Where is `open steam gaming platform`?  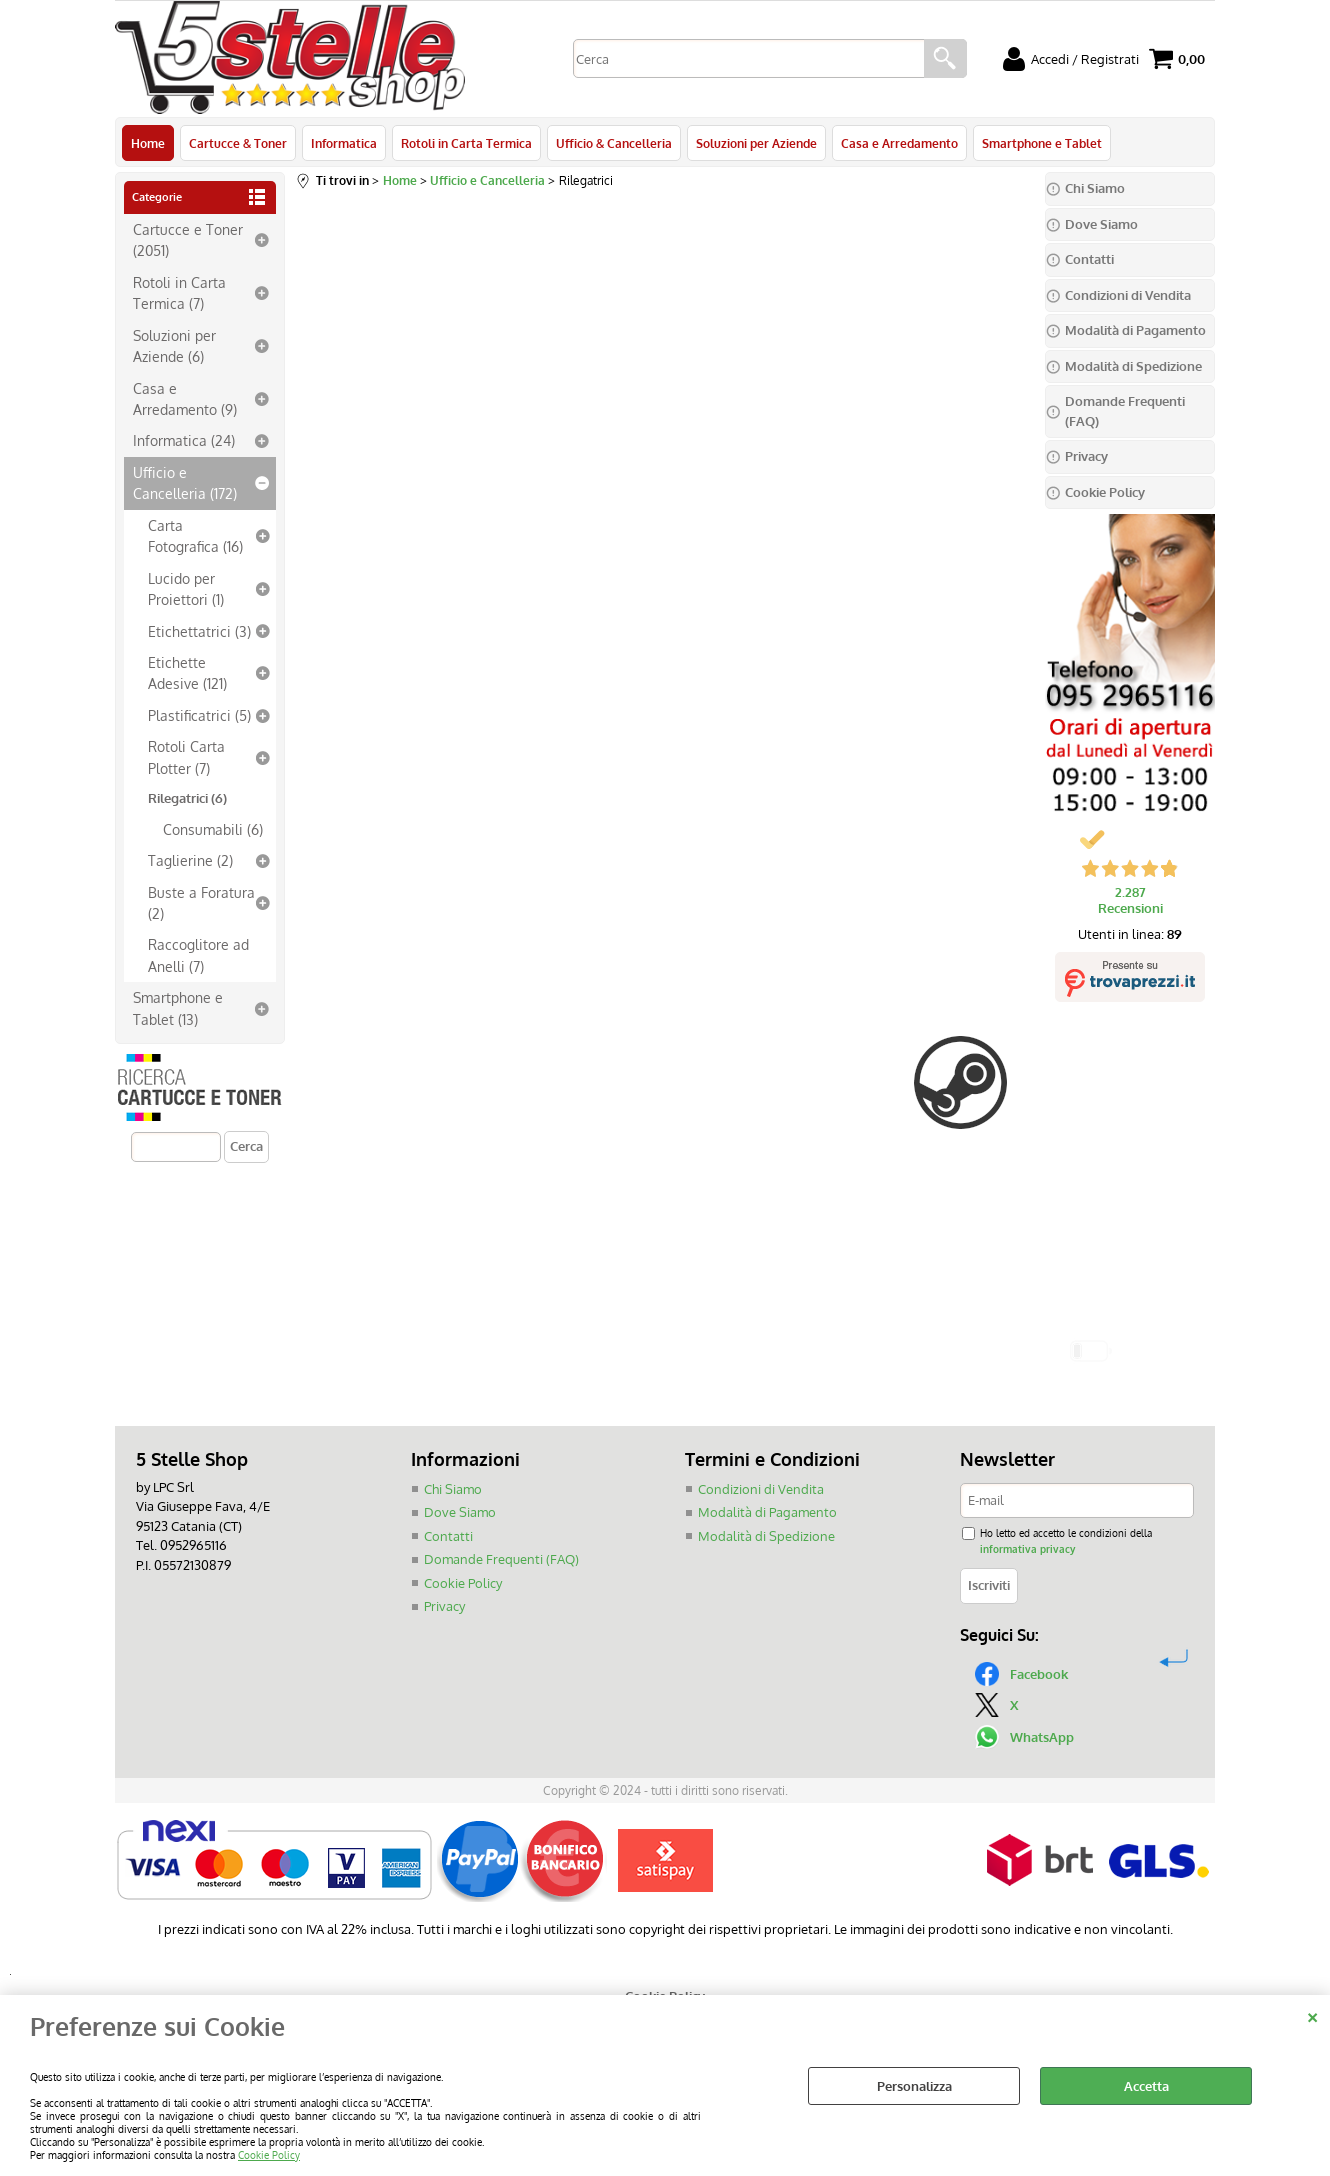
open steam gaming platform is located at coordinates (960, 1082).